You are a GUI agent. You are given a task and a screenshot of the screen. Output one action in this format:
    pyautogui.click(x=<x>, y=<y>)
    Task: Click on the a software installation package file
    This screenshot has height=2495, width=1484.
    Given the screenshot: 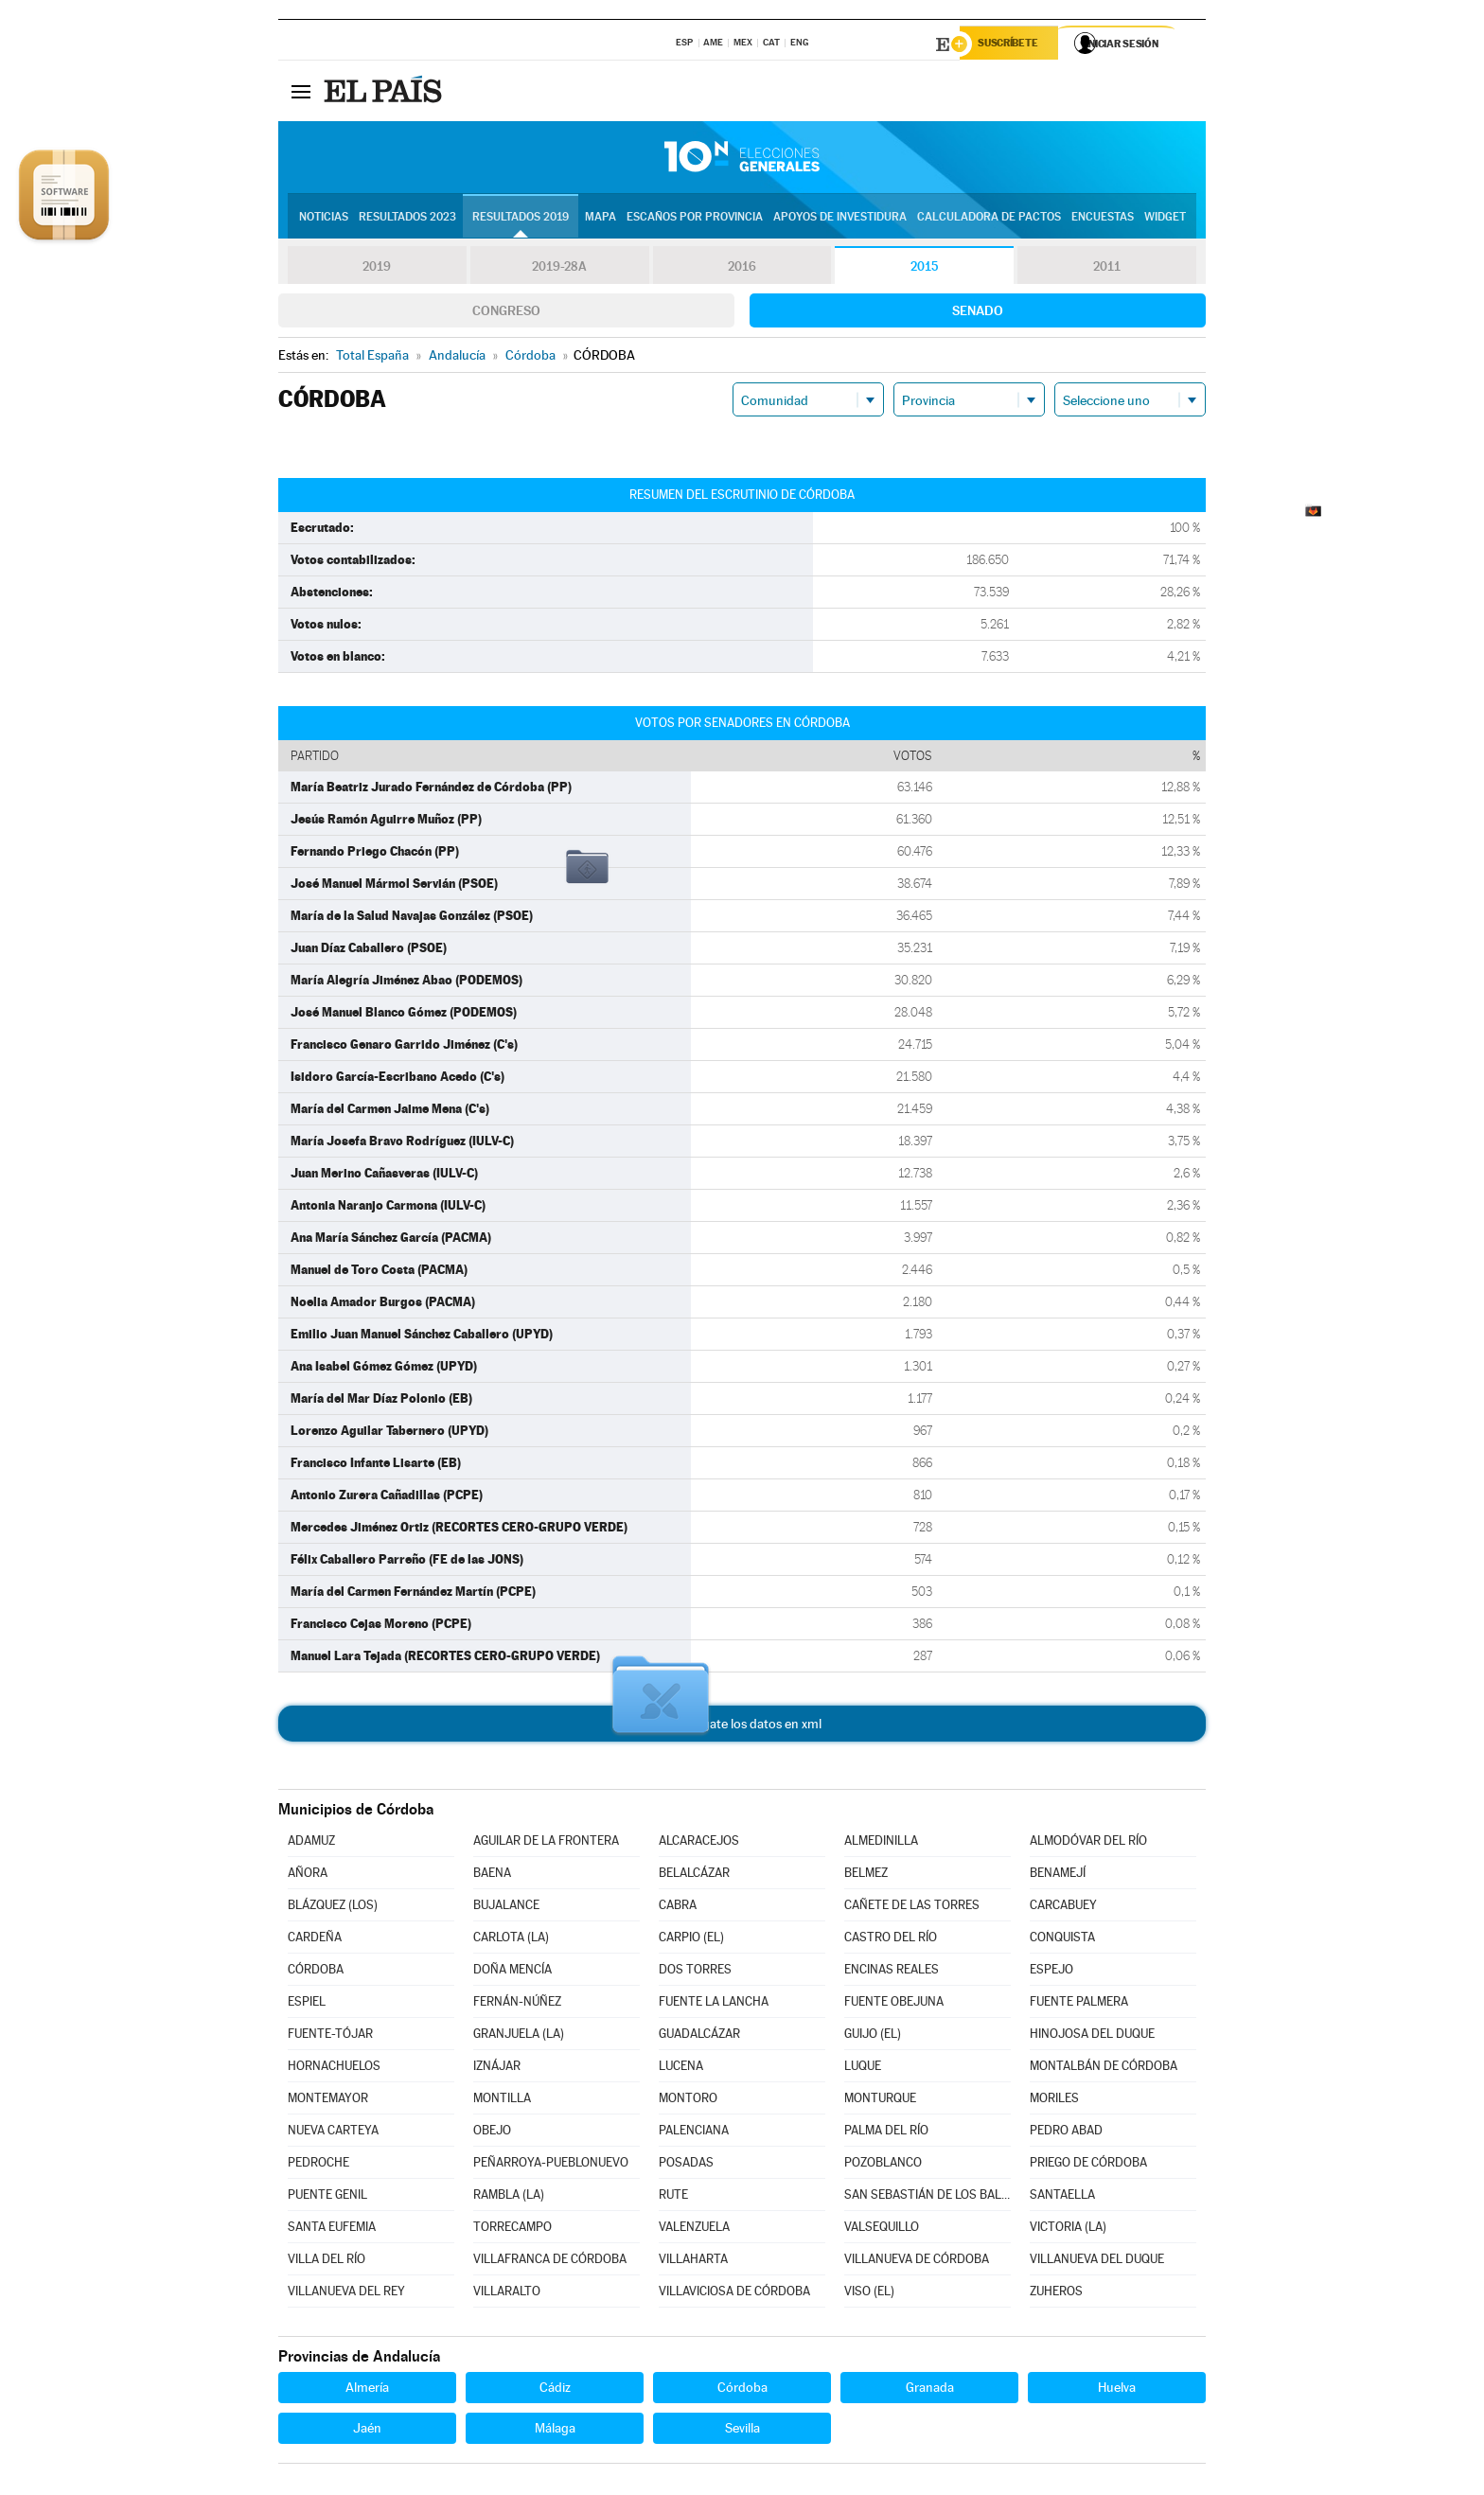 What is the action you would take?
    pyautogui.click(x=63, y=196)
    